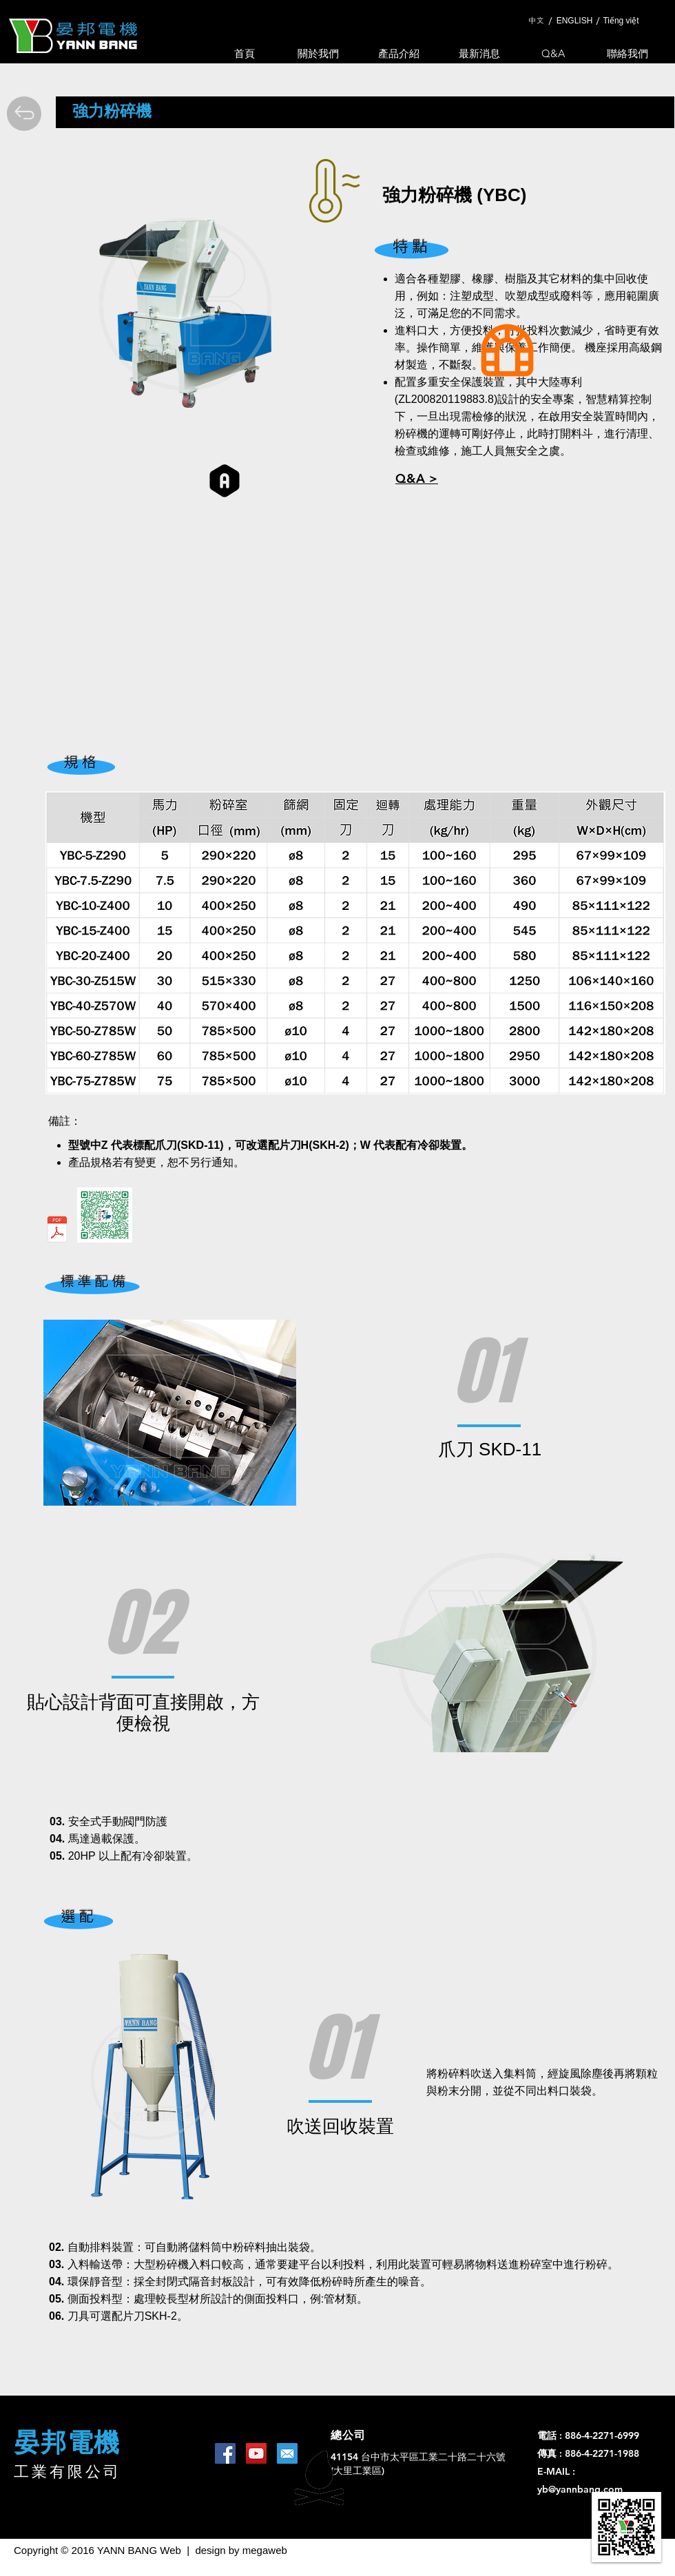 This screenshot has height=2576, width=675. I want to click on access camping or outdoor activity features, so click(319, 2478).